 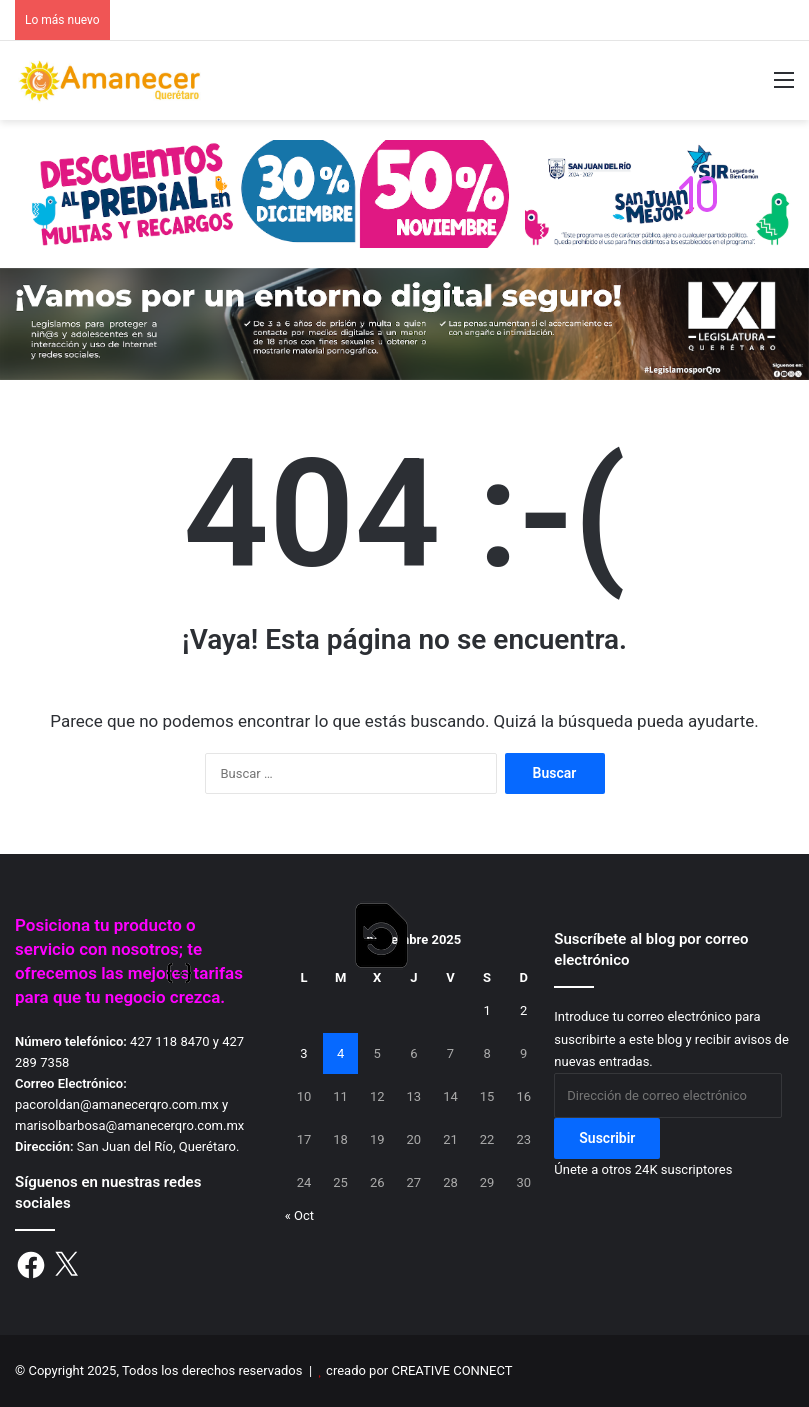 What do you see at coordinates (381, 935) in the screenshot?
I see `restore a previous version of a document` at bounding box center [381, 935].